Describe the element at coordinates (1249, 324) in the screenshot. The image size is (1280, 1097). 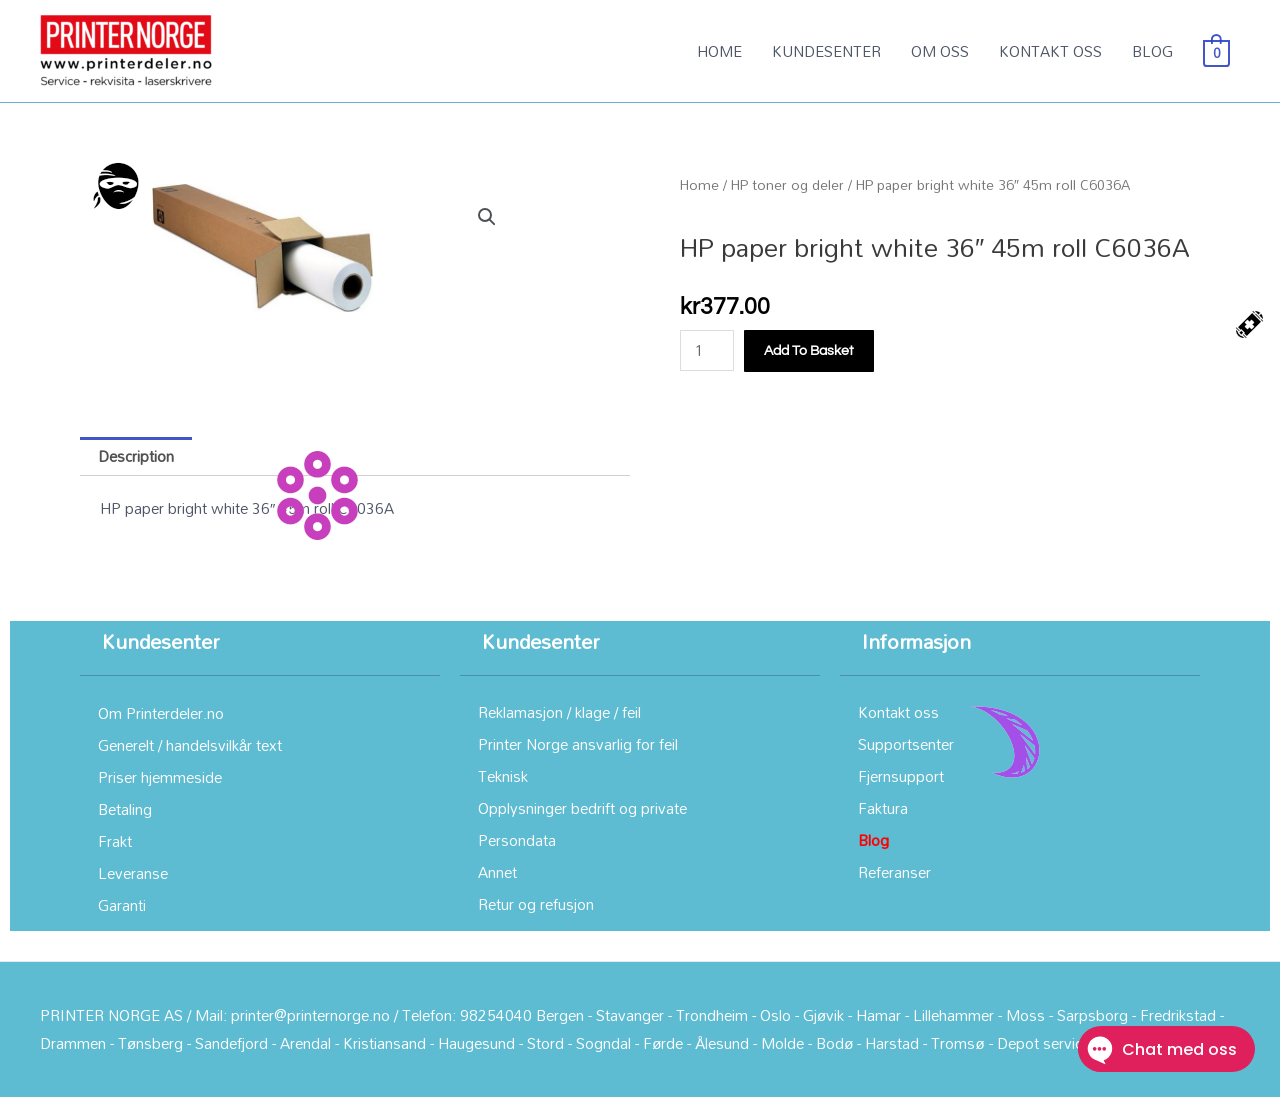
I see `use a health potion or healing item` at that location.